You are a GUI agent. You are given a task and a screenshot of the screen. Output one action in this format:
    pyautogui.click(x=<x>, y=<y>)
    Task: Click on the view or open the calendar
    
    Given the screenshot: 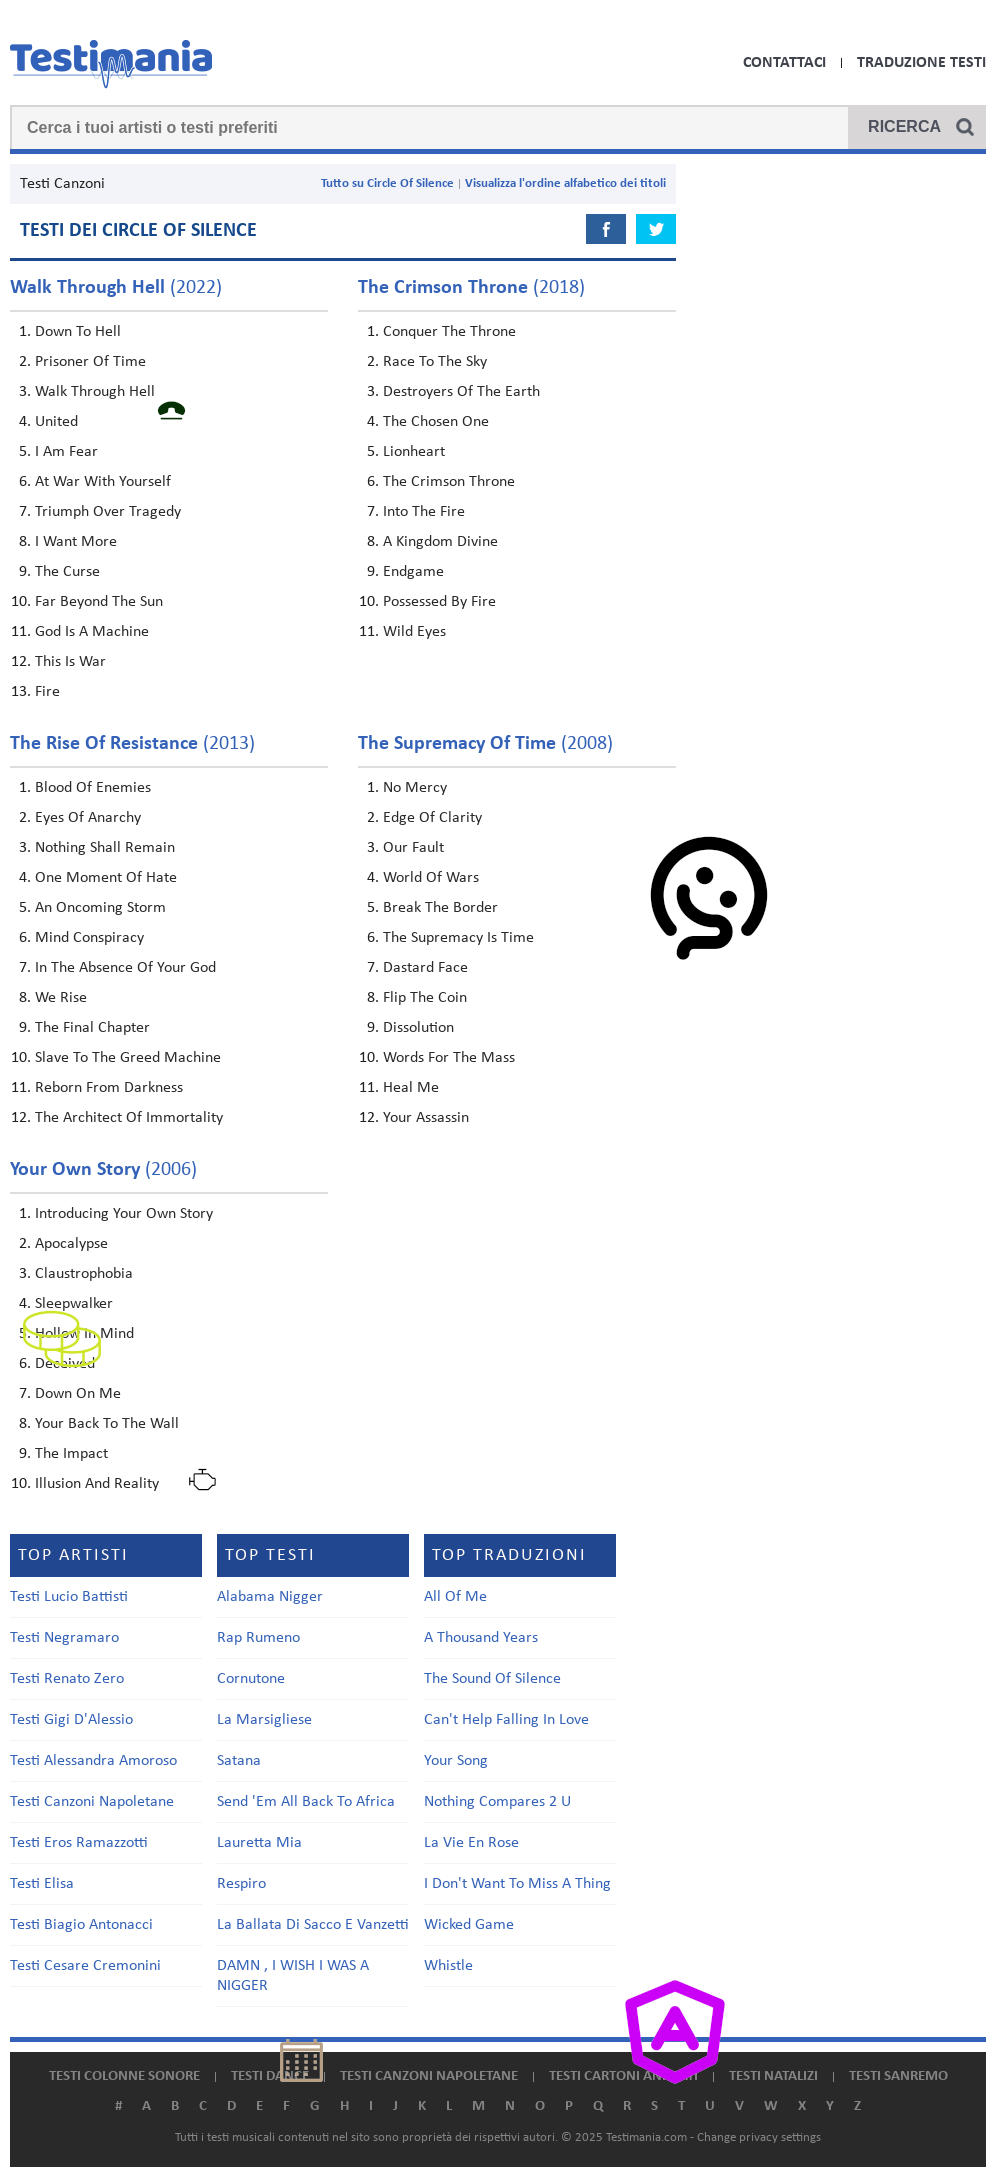 What is the action you would take?
    pyautogui.click(x=301, y=2060)
    